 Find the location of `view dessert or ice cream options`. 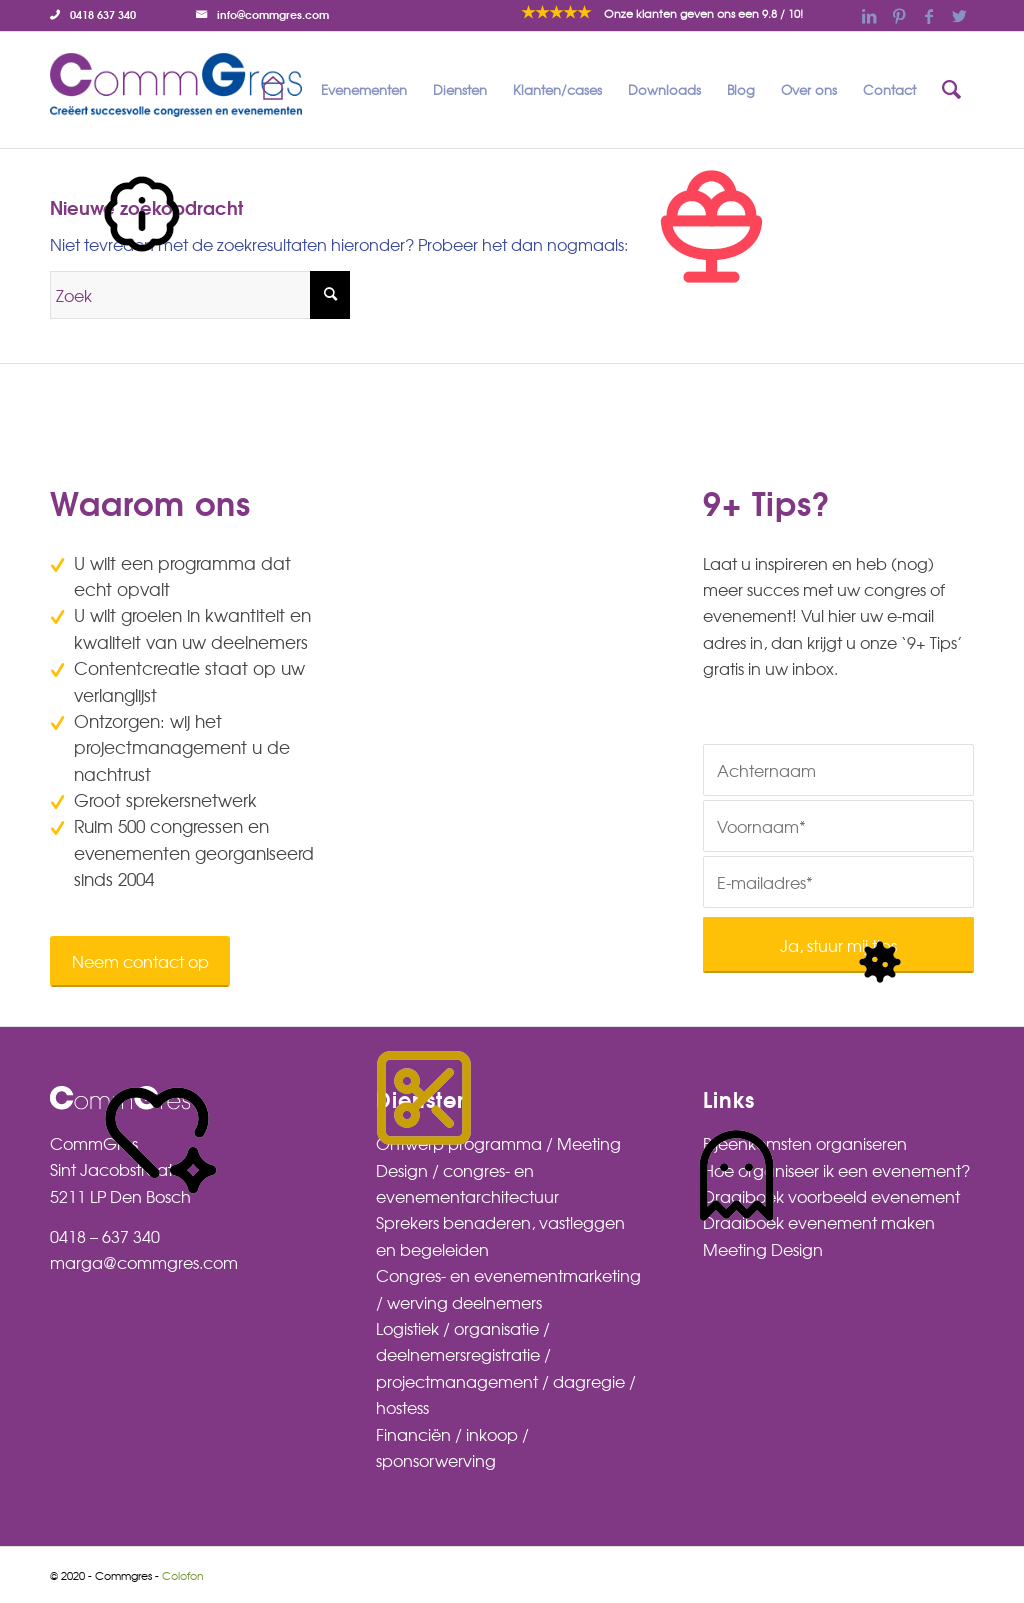

view dessert or ice cream options is located at coordinates (711, 226).